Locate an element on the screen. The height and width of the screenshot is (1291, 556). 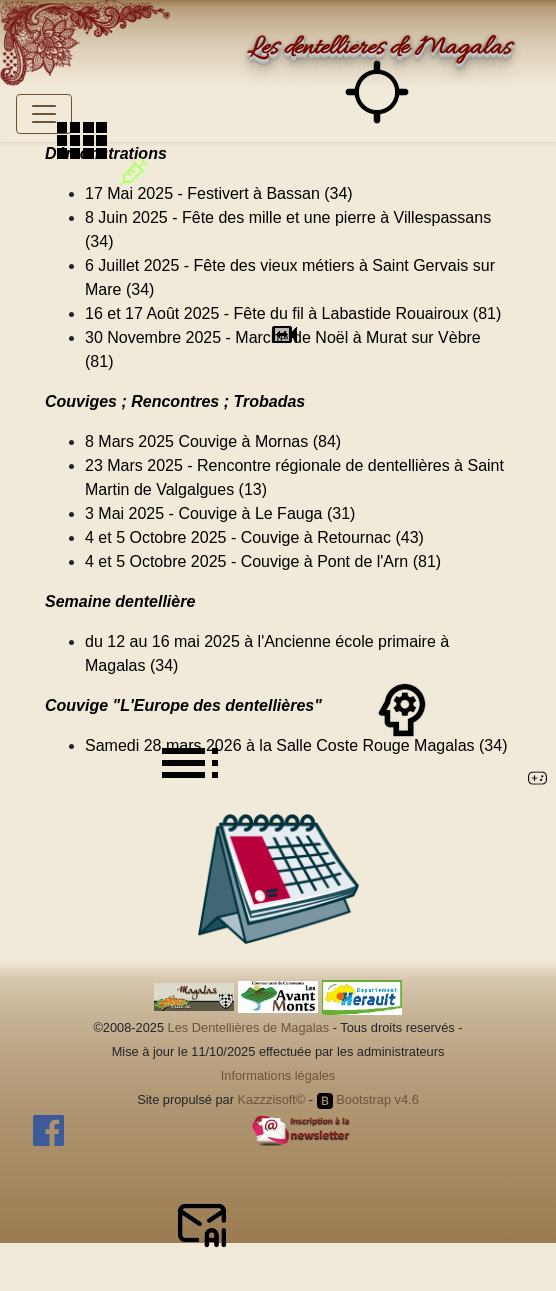
access vaccination or medical records is located at coordinates (134, 172).